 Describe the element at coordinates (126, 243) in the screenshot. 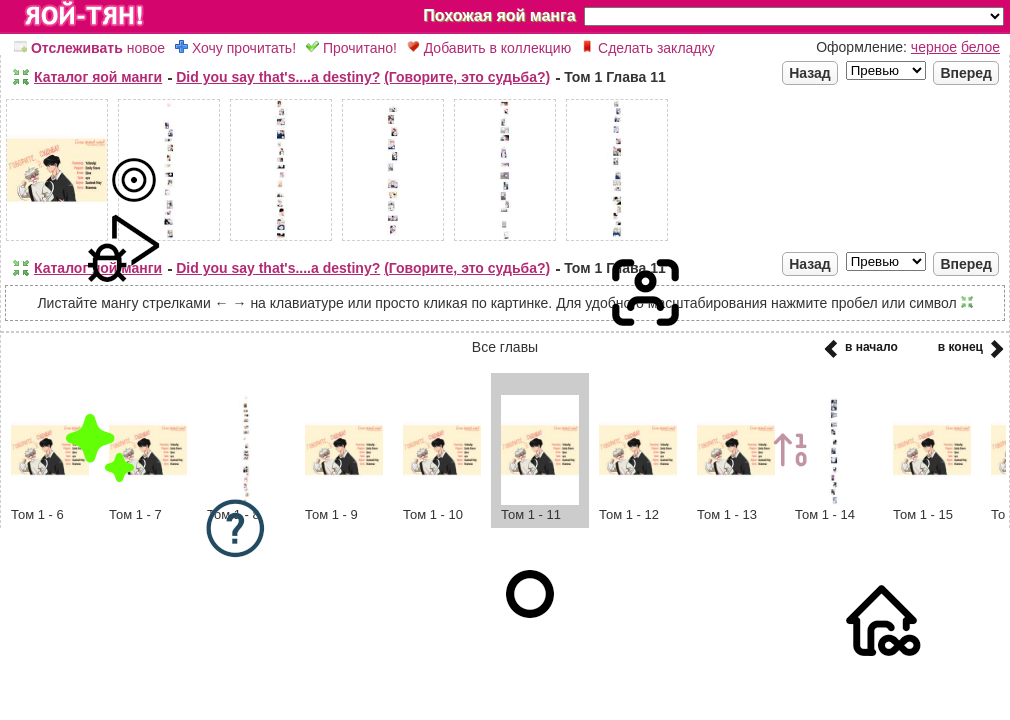

I see `start debugging session` at that location.